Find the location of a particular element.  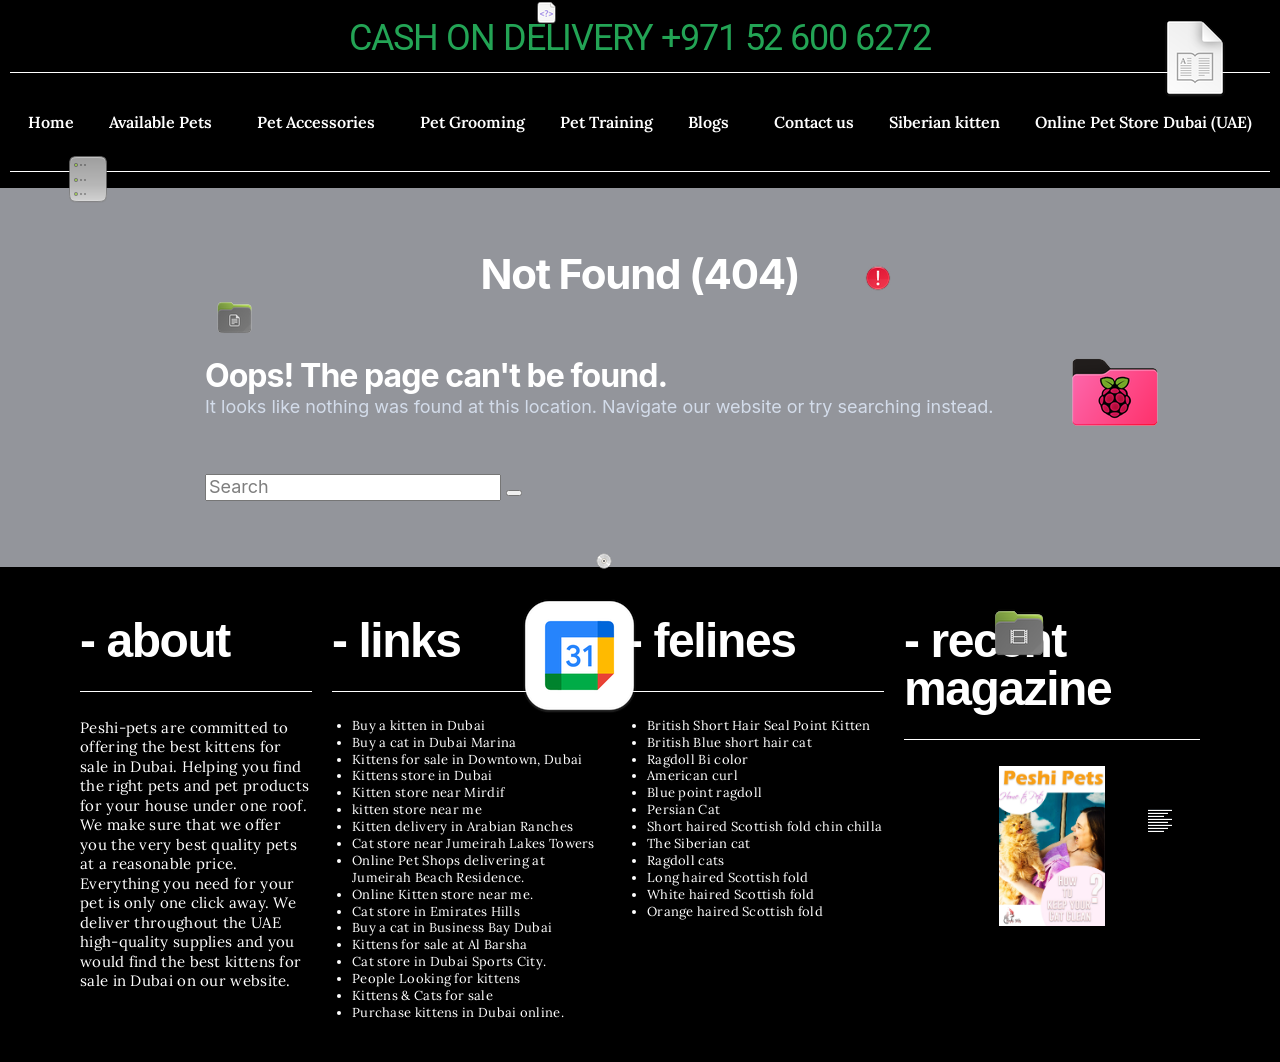

open Google Calendar app is located at coordinates (579, 655).